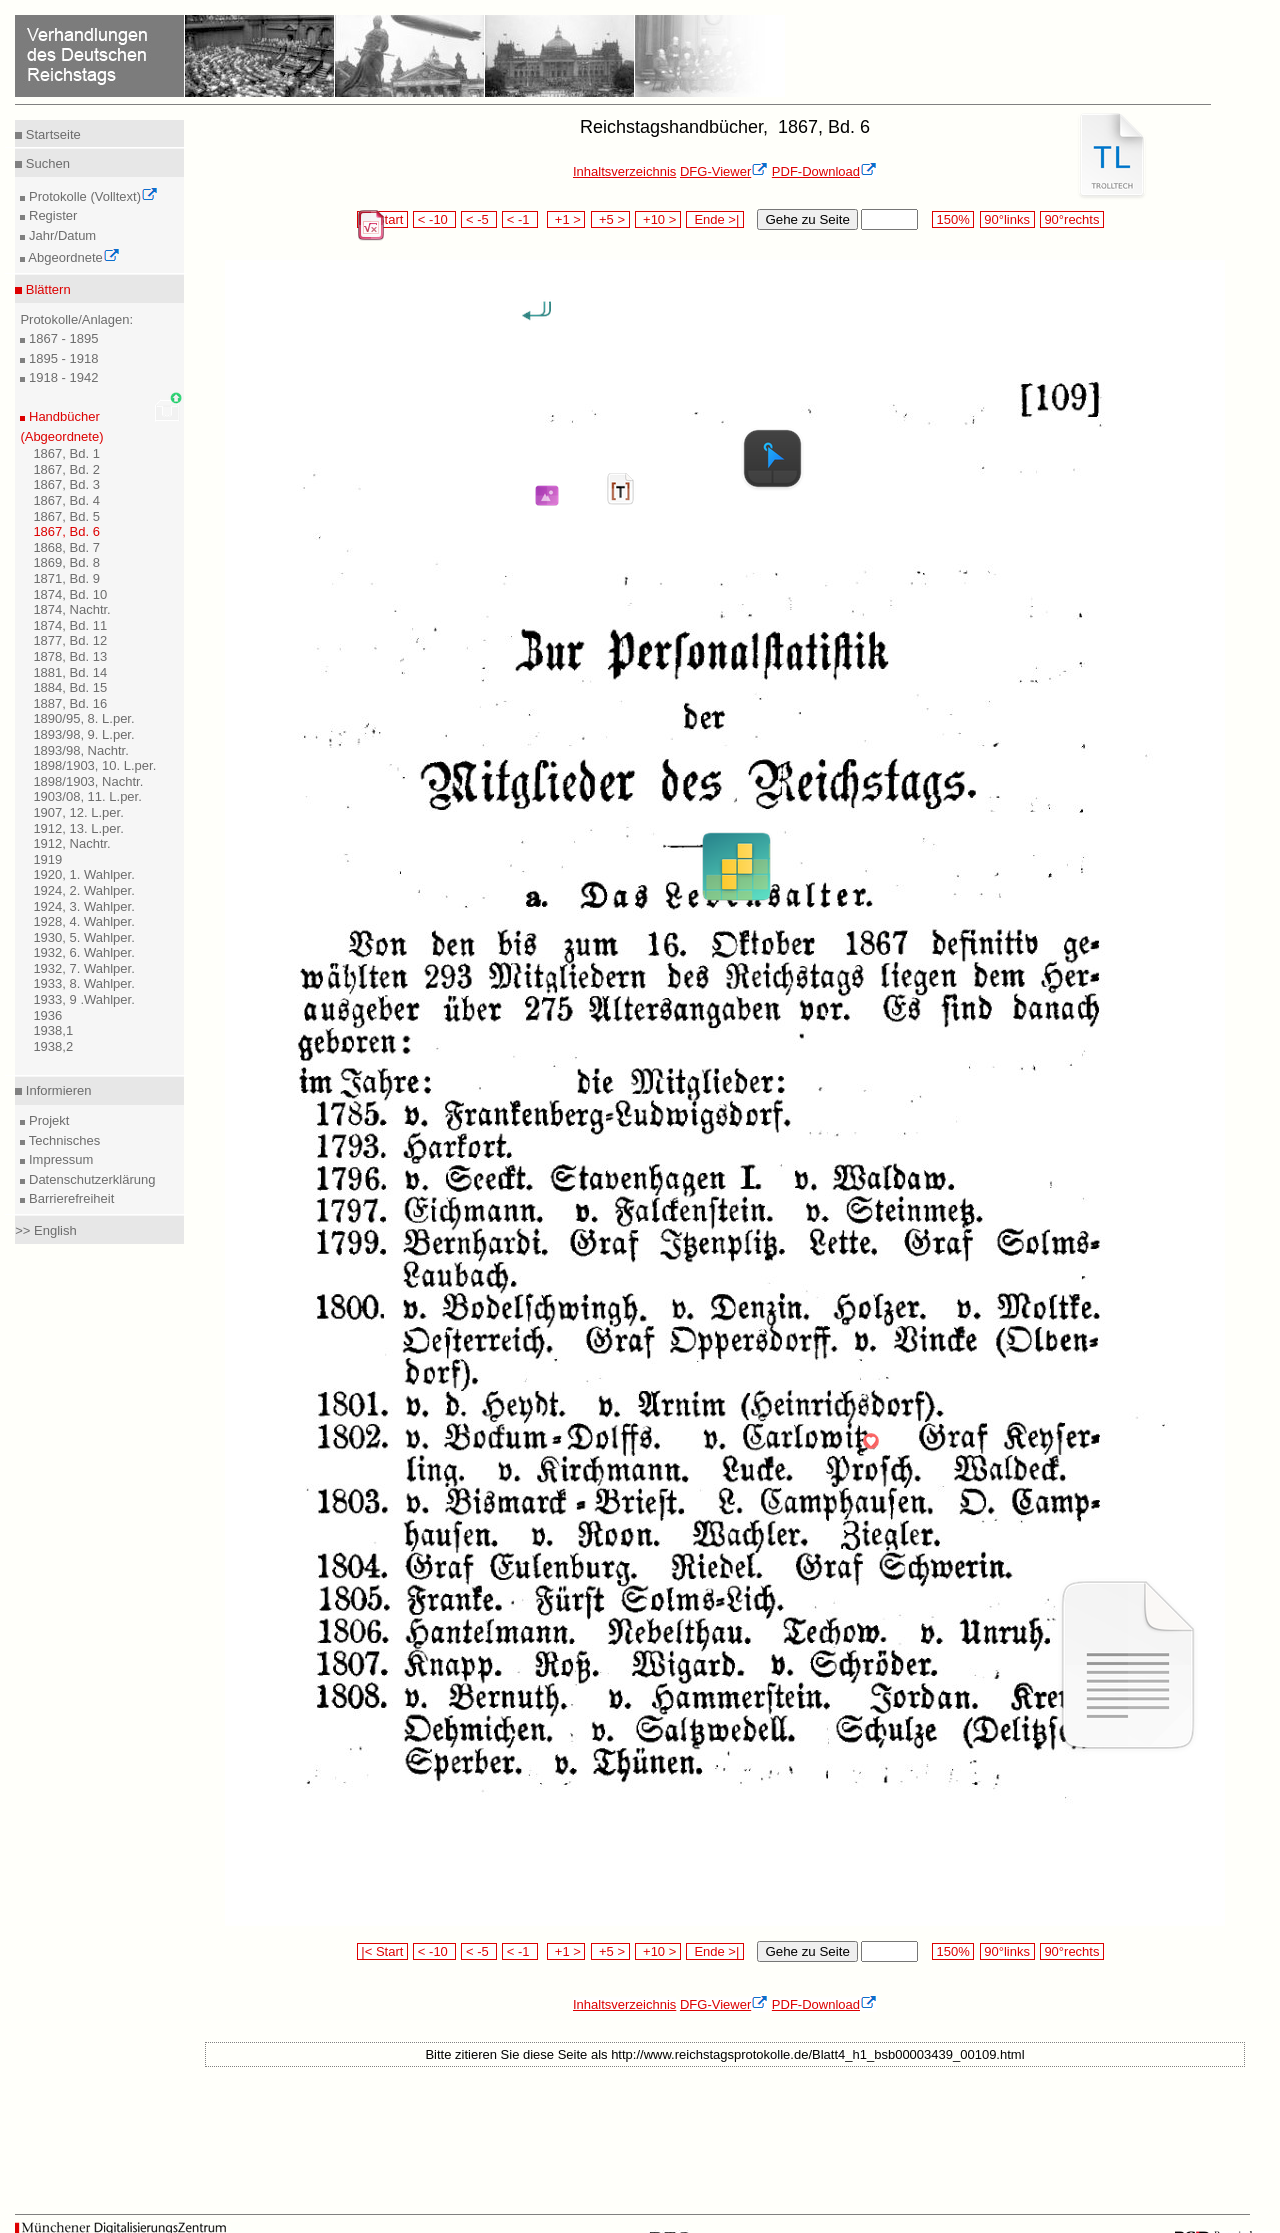  What do you see at coordinates (736, 866) in the screenshot?
I see `launch quadrapassel tetris-style puzzle game` at bounding box center [736, 866].